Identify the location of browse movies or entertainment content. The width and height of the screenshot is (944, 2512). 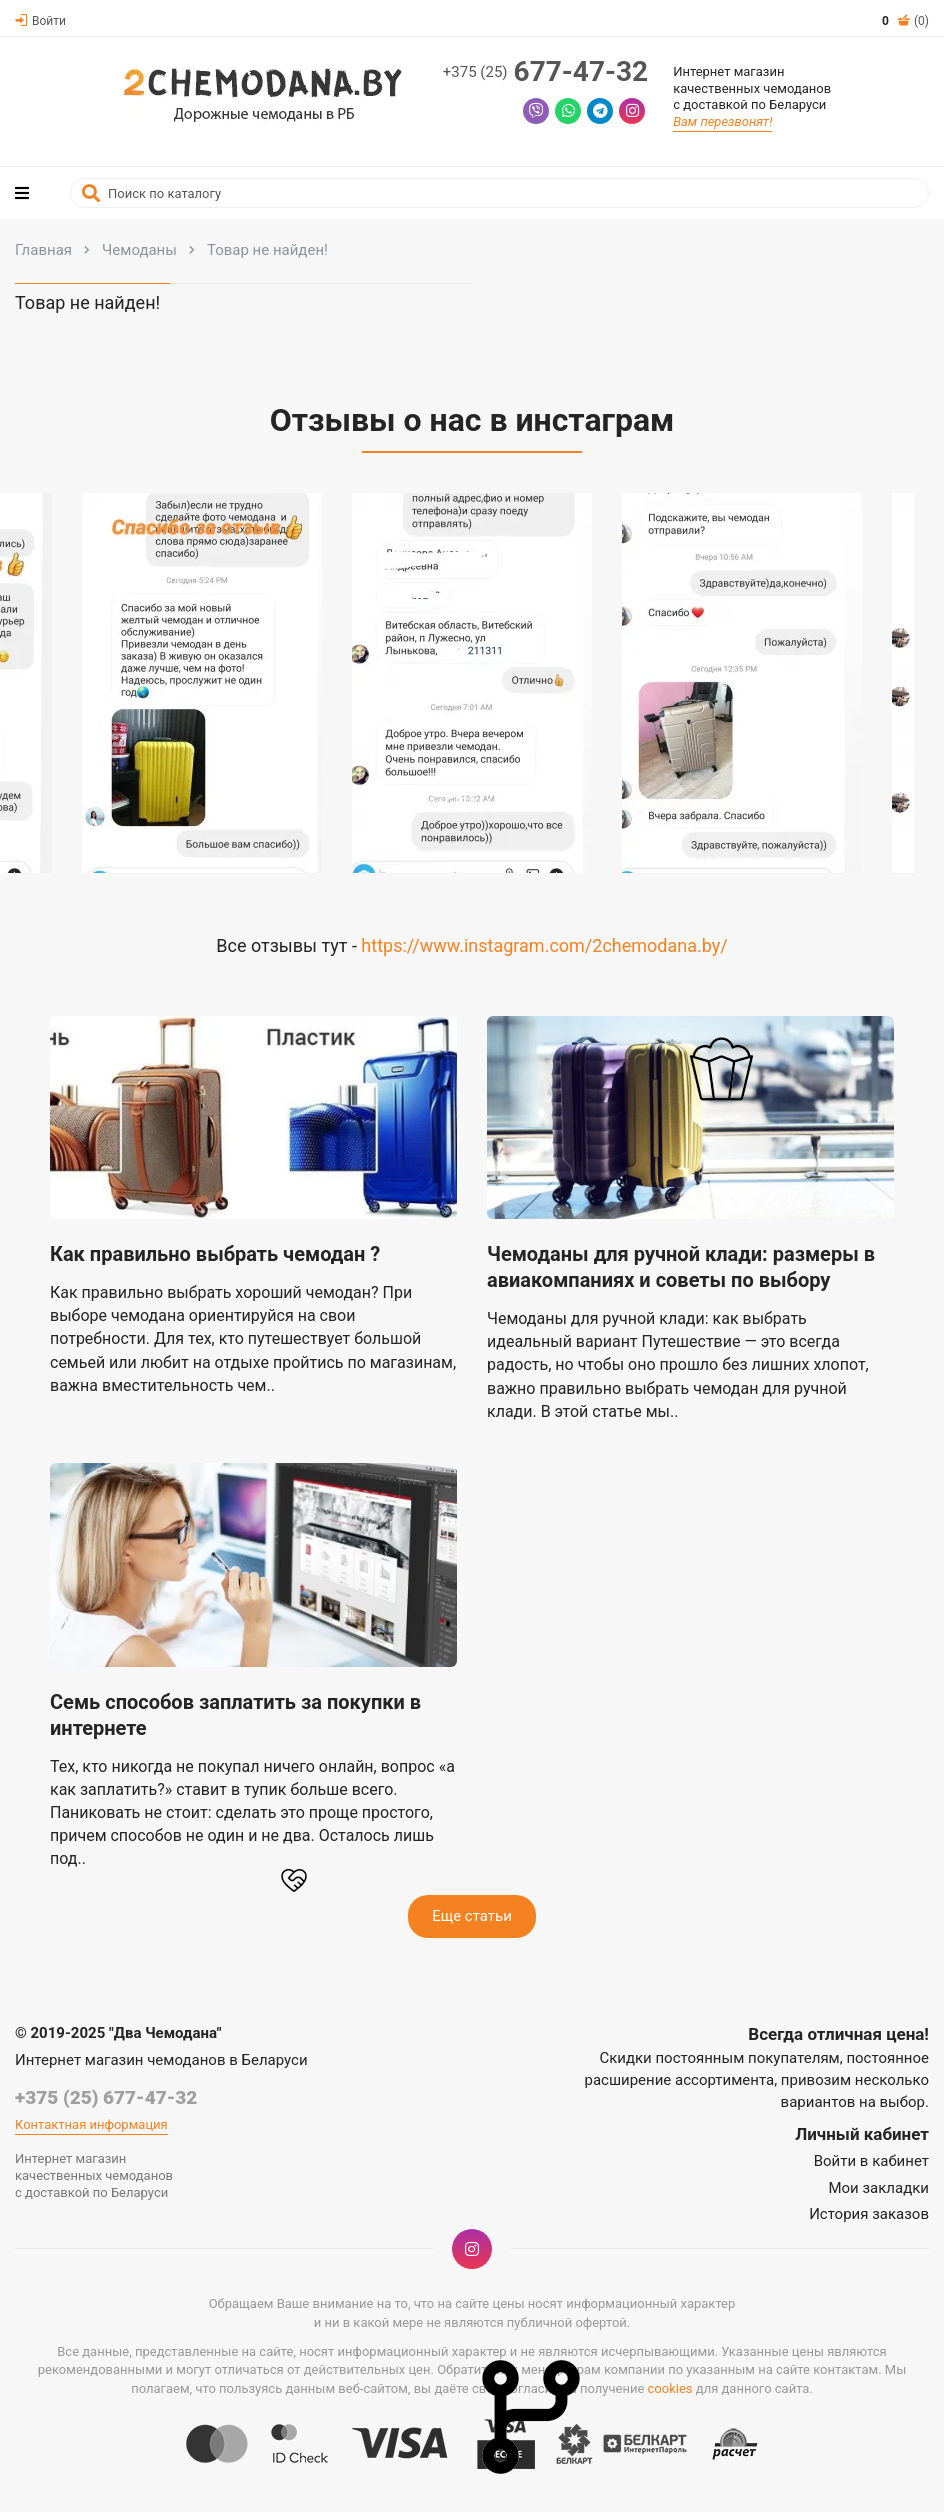
(721, 1071).